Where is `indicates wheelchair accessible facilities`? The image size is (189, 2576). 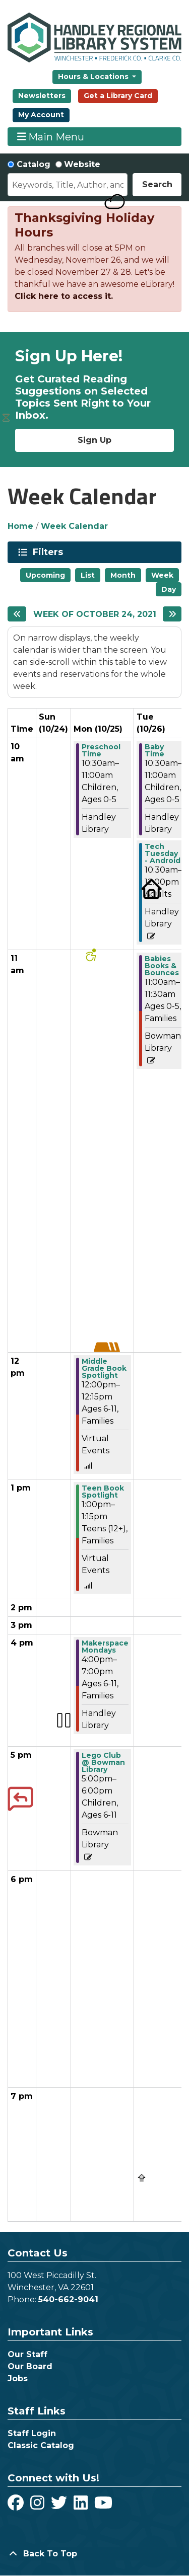
indicates wheelchair accessible facilities is located at coordinates (91, 955).